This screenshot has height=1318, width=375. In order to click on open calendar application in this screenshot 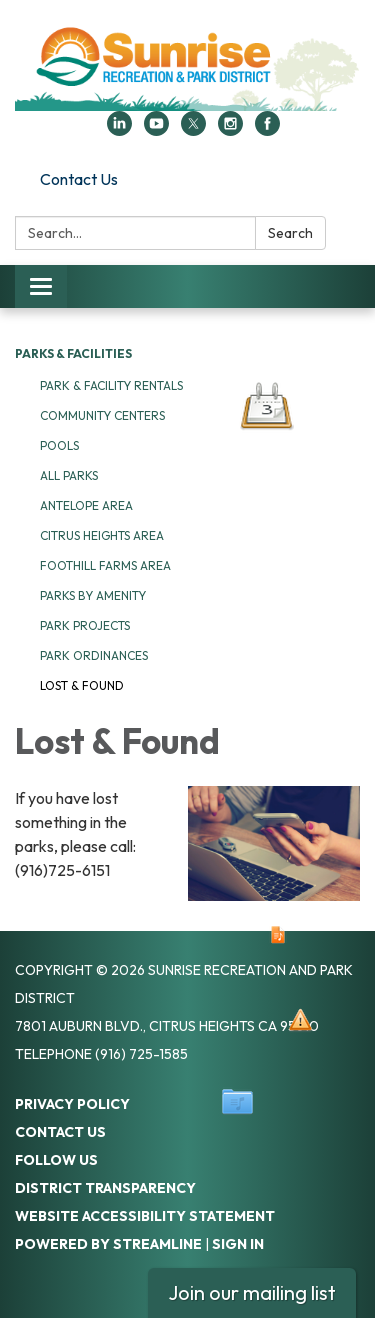, I will do `click(266, 408)`.